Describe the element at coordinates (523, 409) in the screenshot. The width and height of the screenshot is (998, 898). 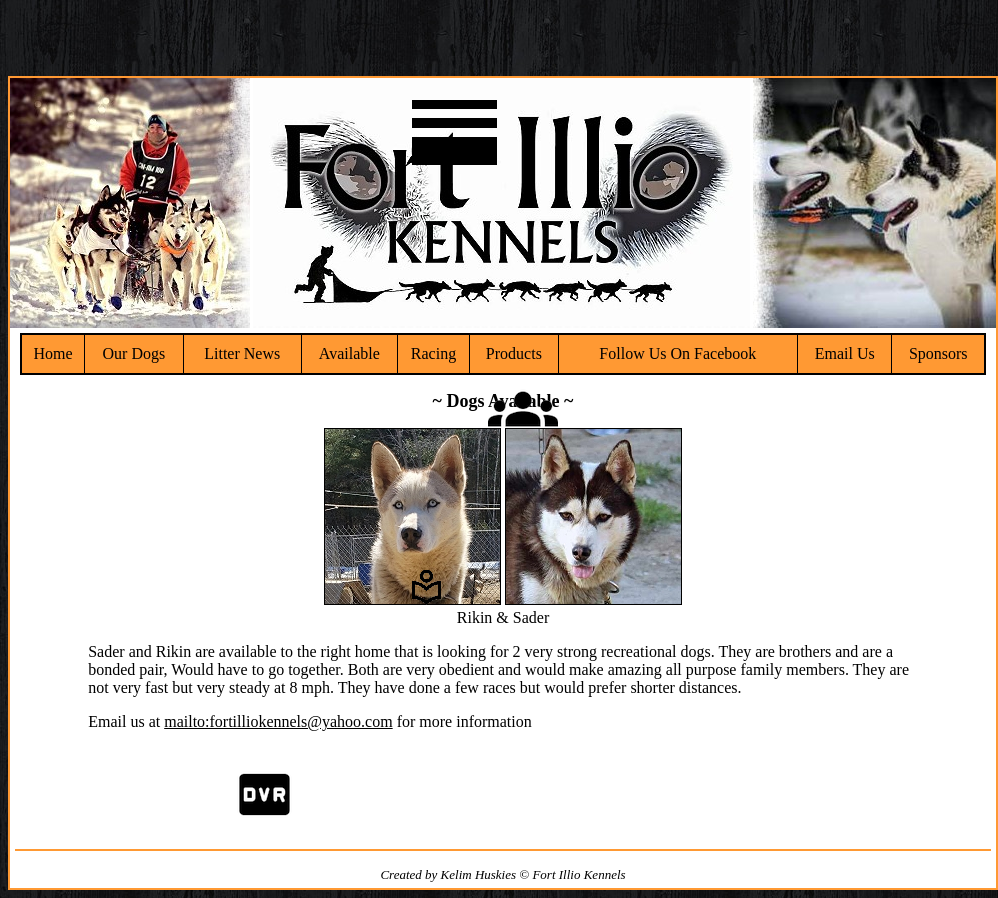
I see `view or manage groups` at that location.